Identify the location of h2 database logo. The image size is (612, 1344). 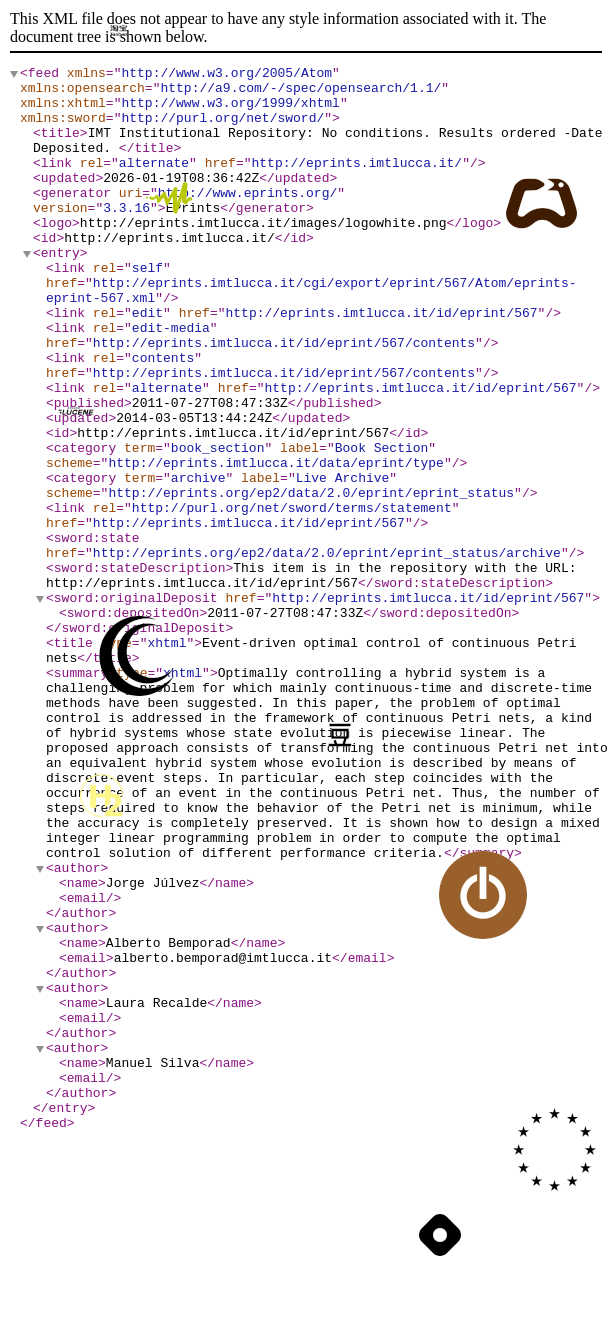
(101, 795).